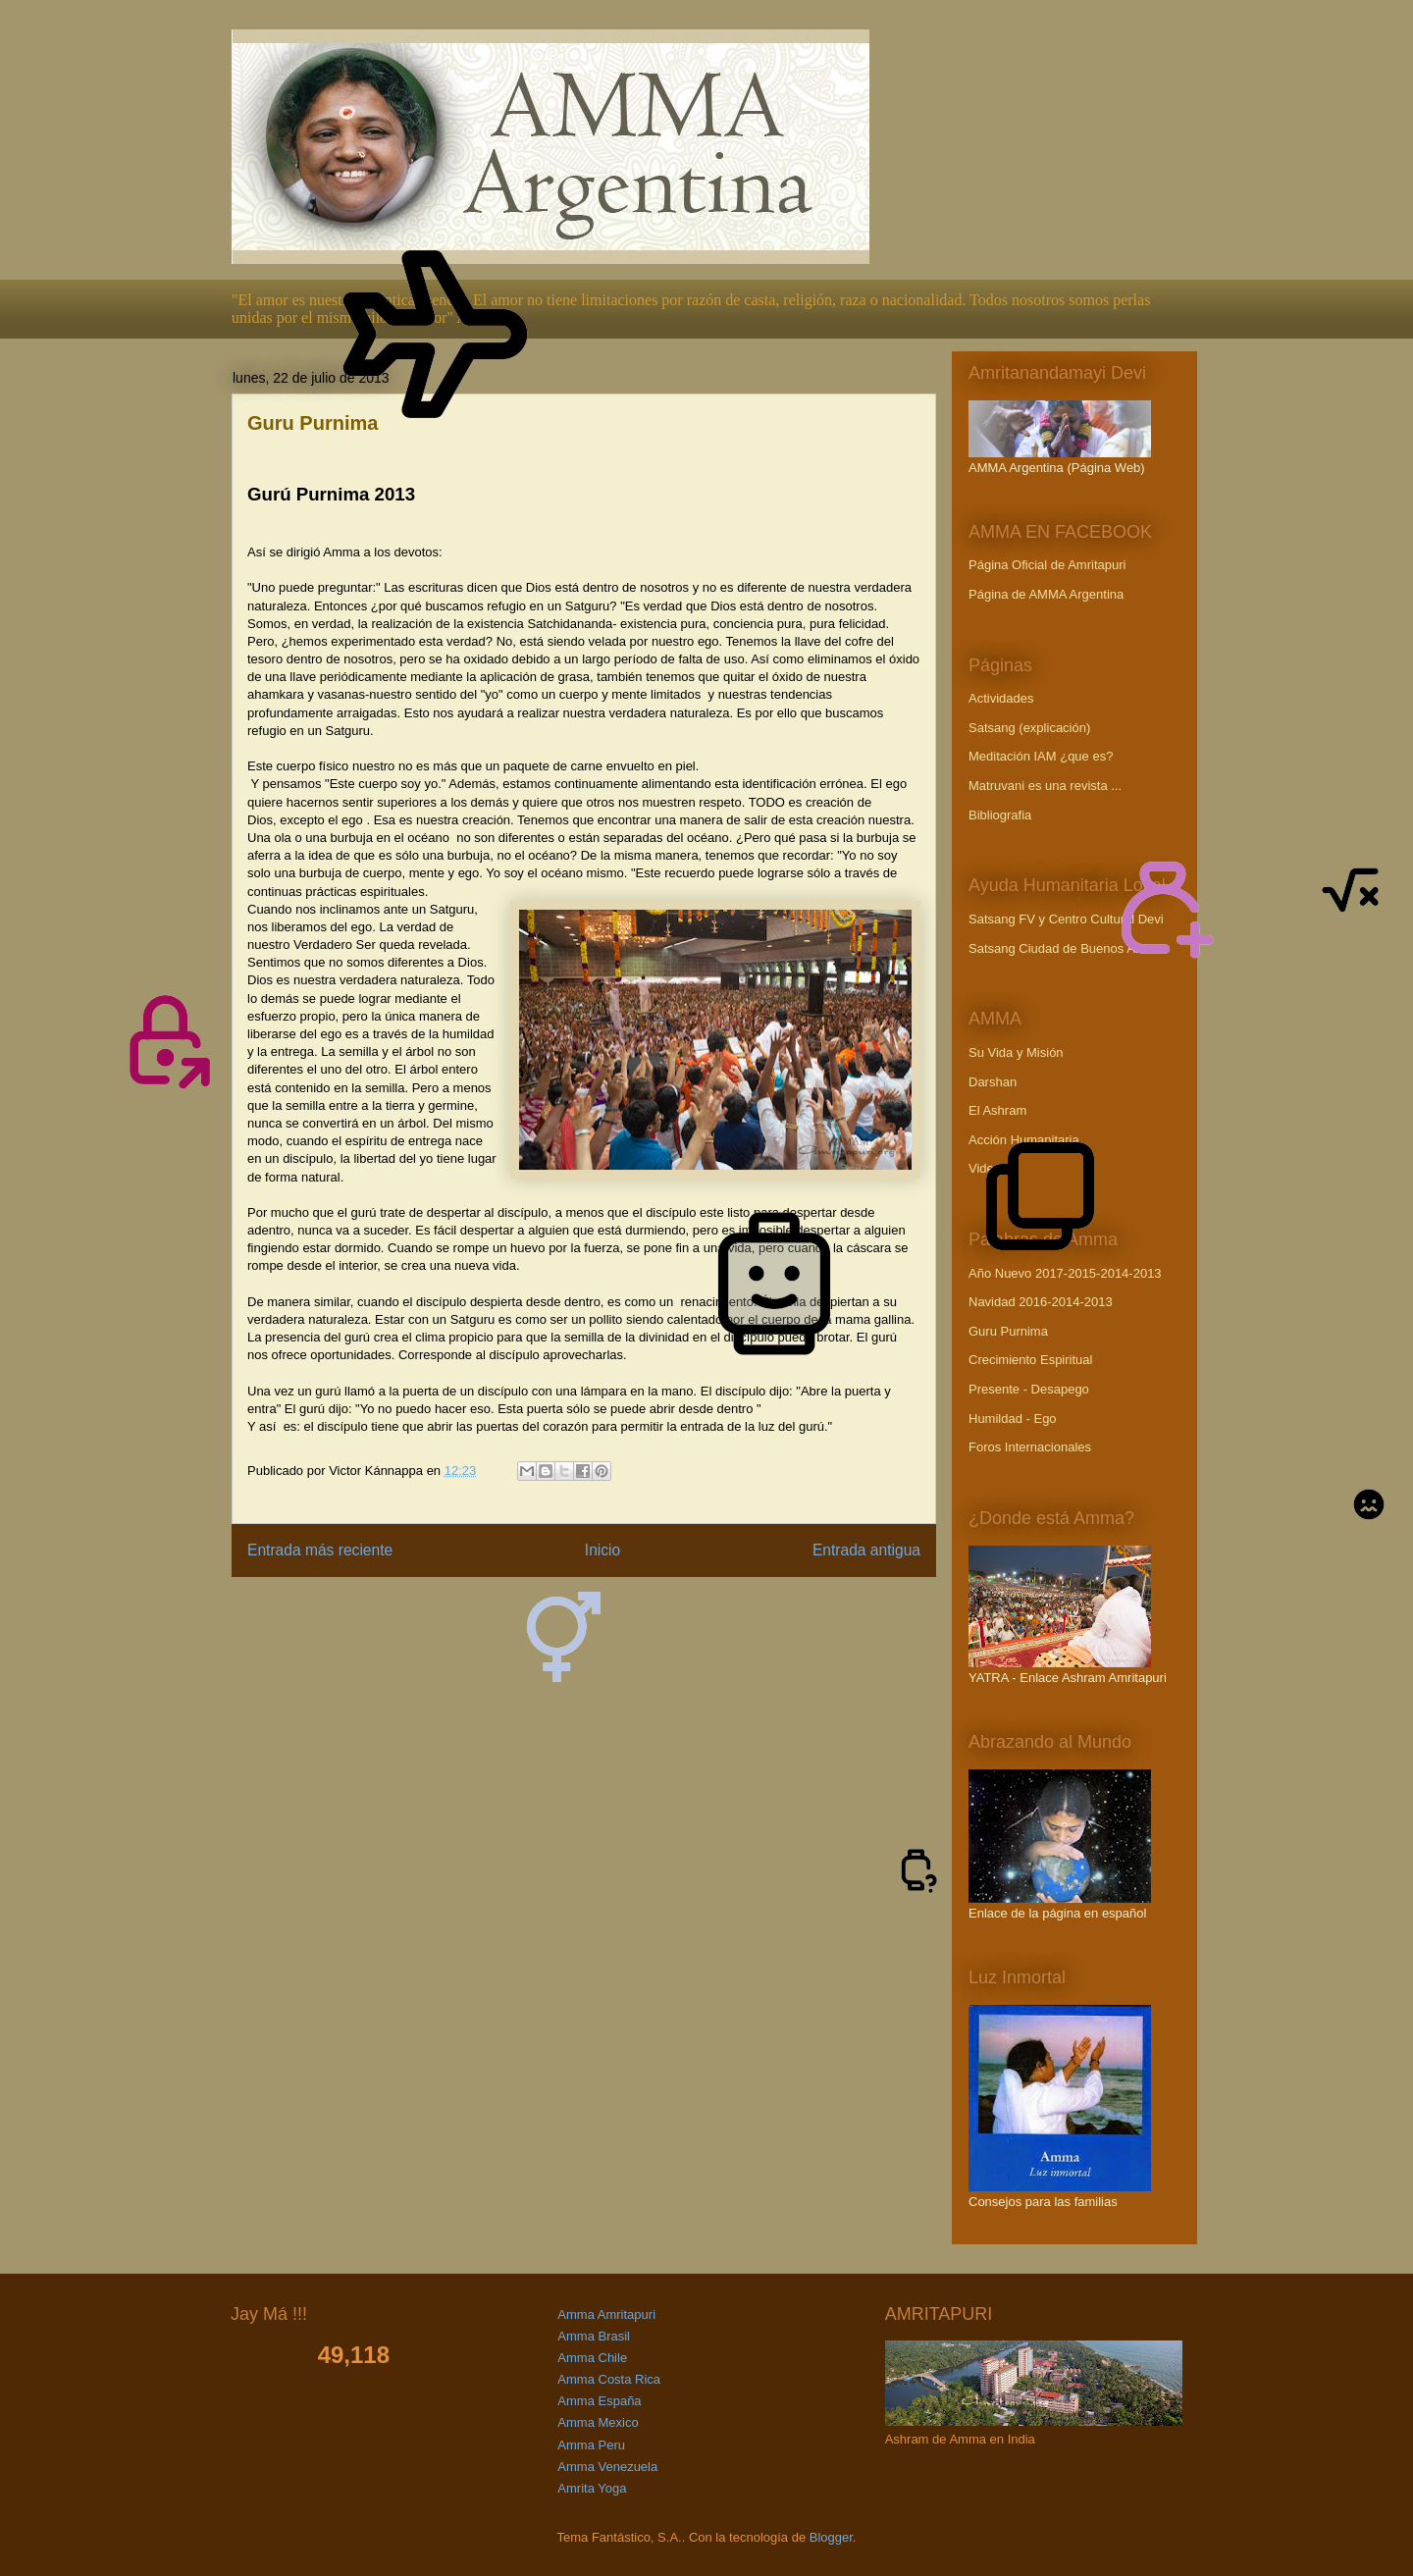  I want to click on add funds to your balance, so click(1163, 908).